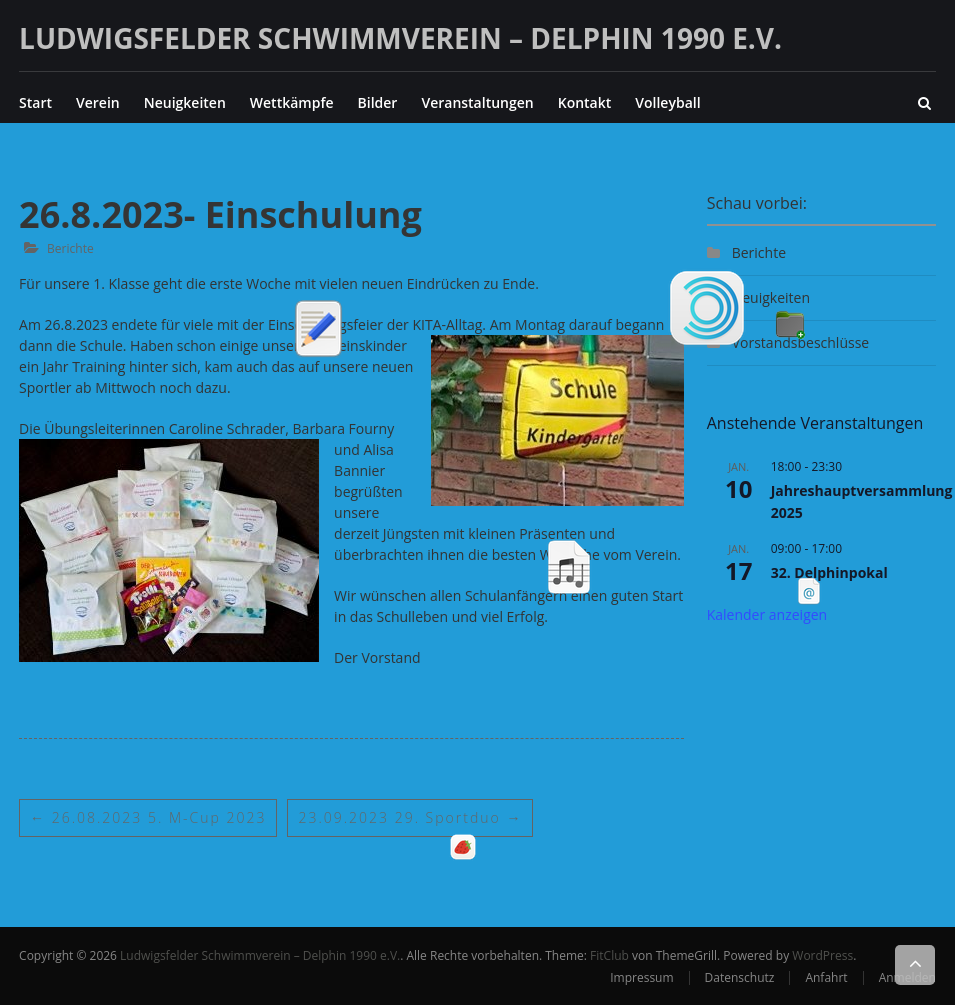  I want to click on open alvr virtual reality streaming app, so click(707, 308).